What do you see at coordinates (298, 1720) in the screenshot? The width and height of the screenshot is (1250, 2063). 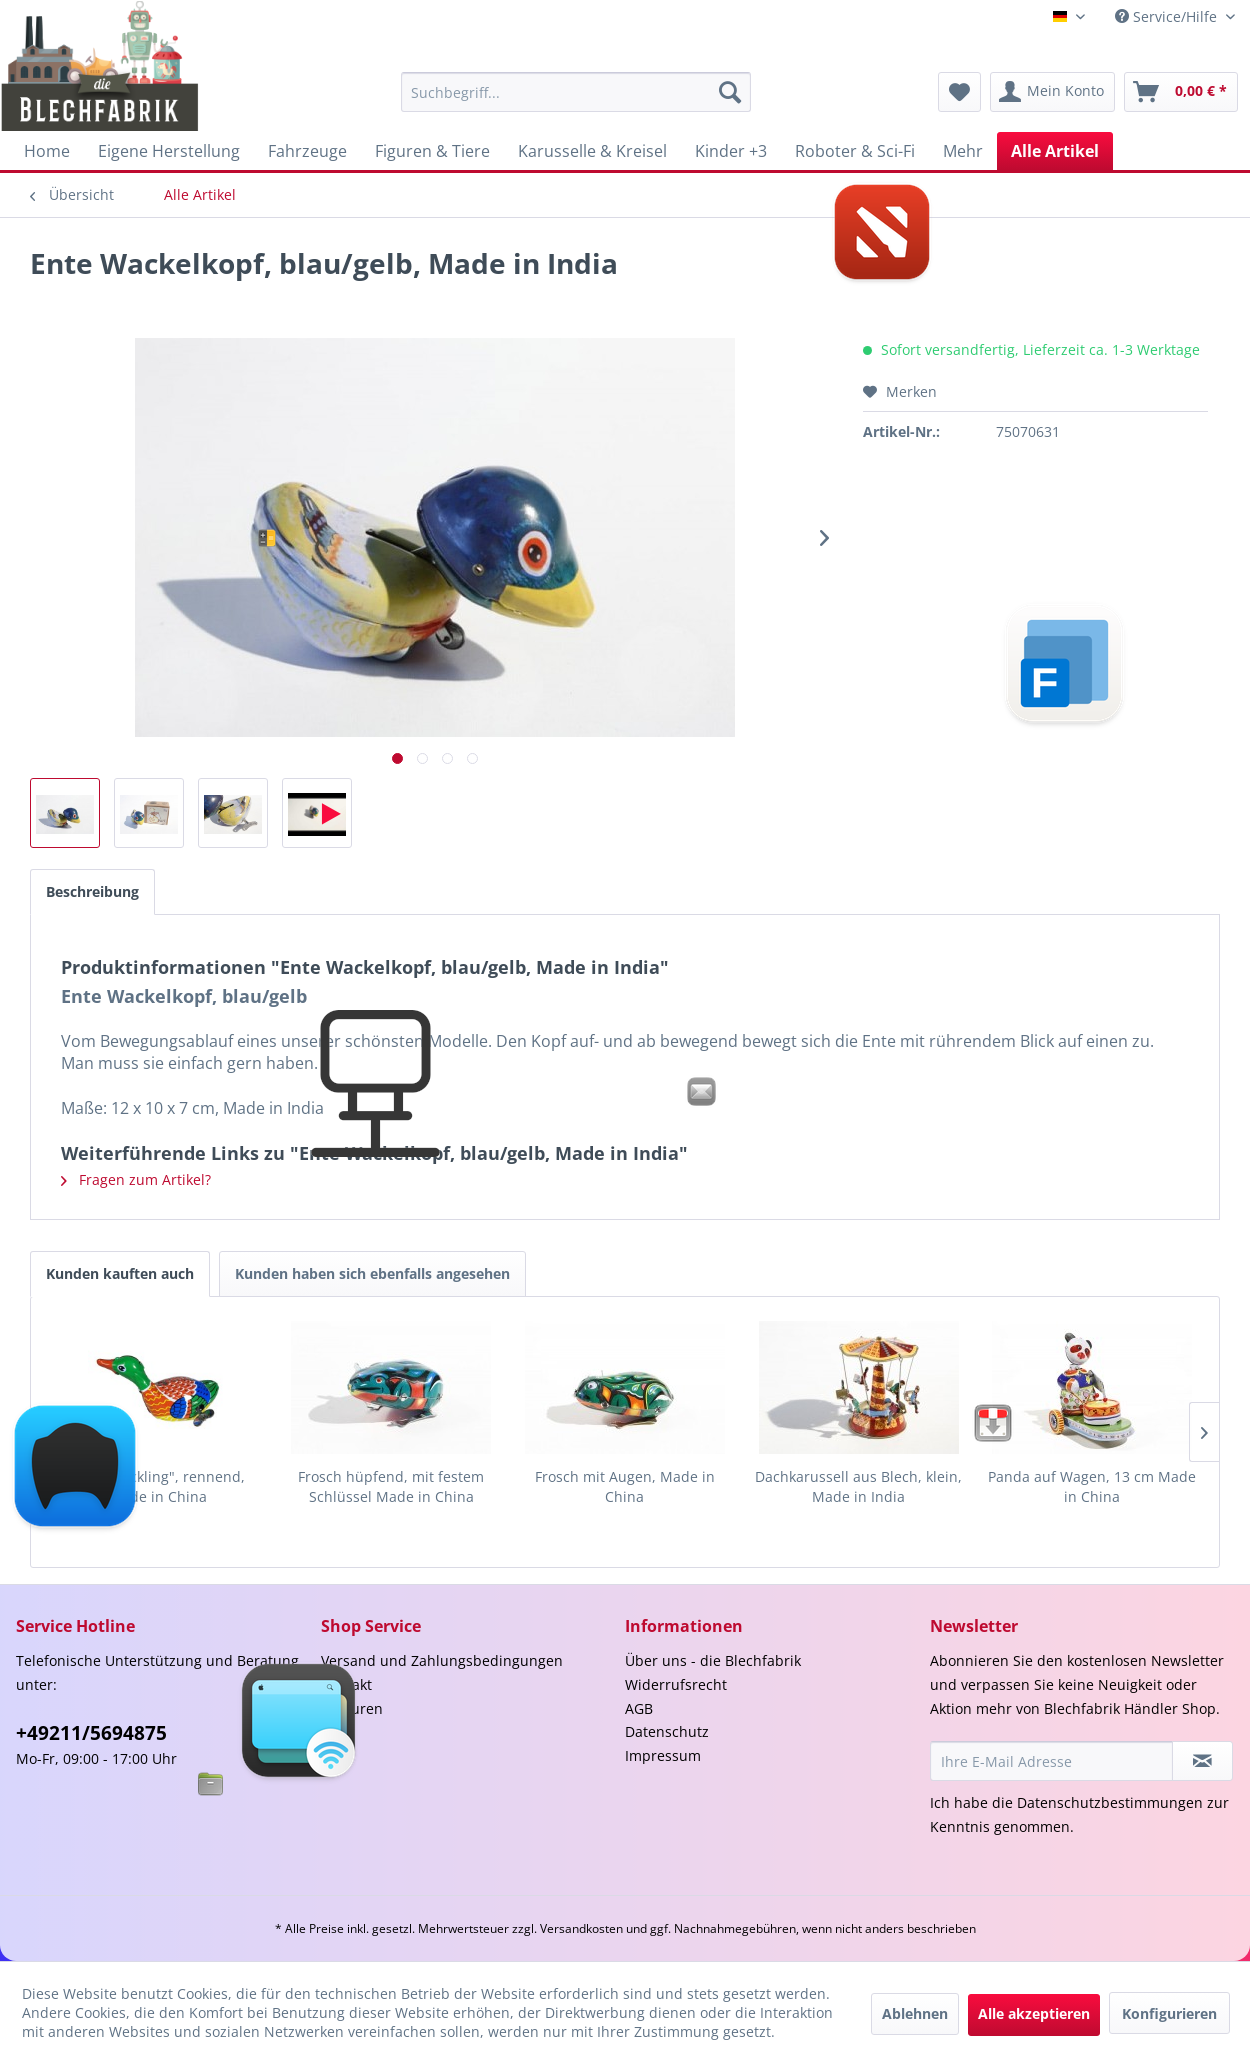 I see `open remote desktop app` at bounding box center [298, 1720].